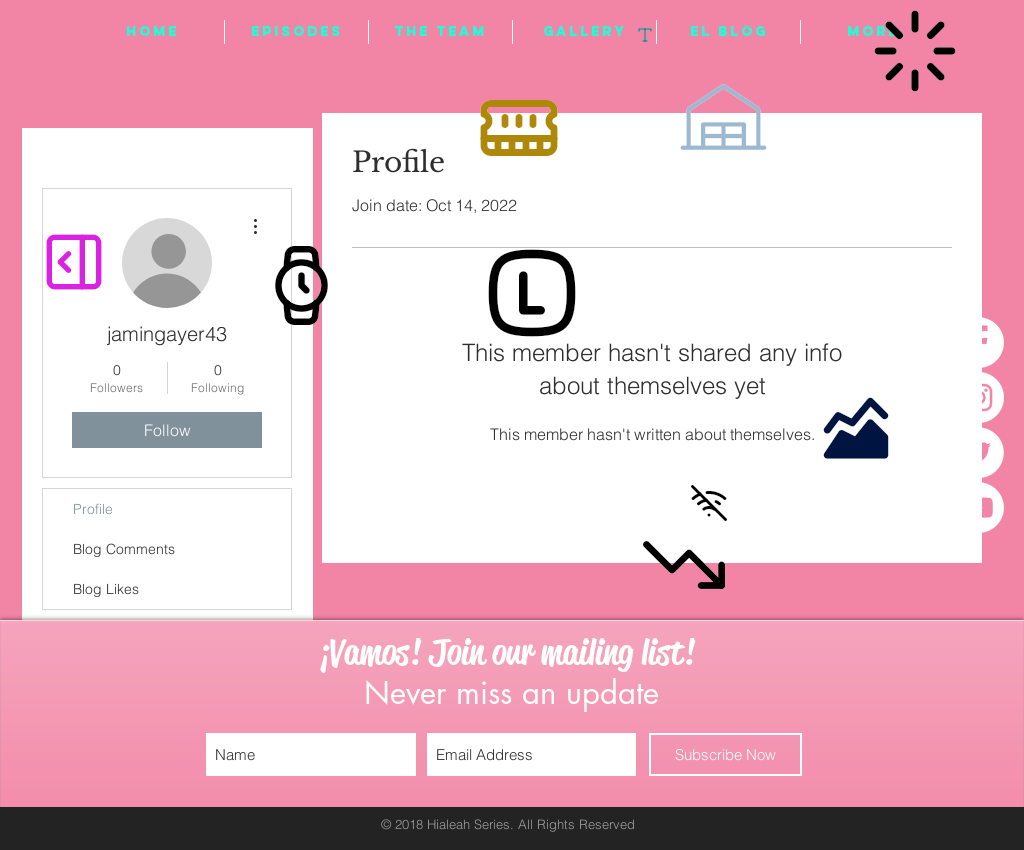  I want to click on open the right side panel, so click(74, 262).